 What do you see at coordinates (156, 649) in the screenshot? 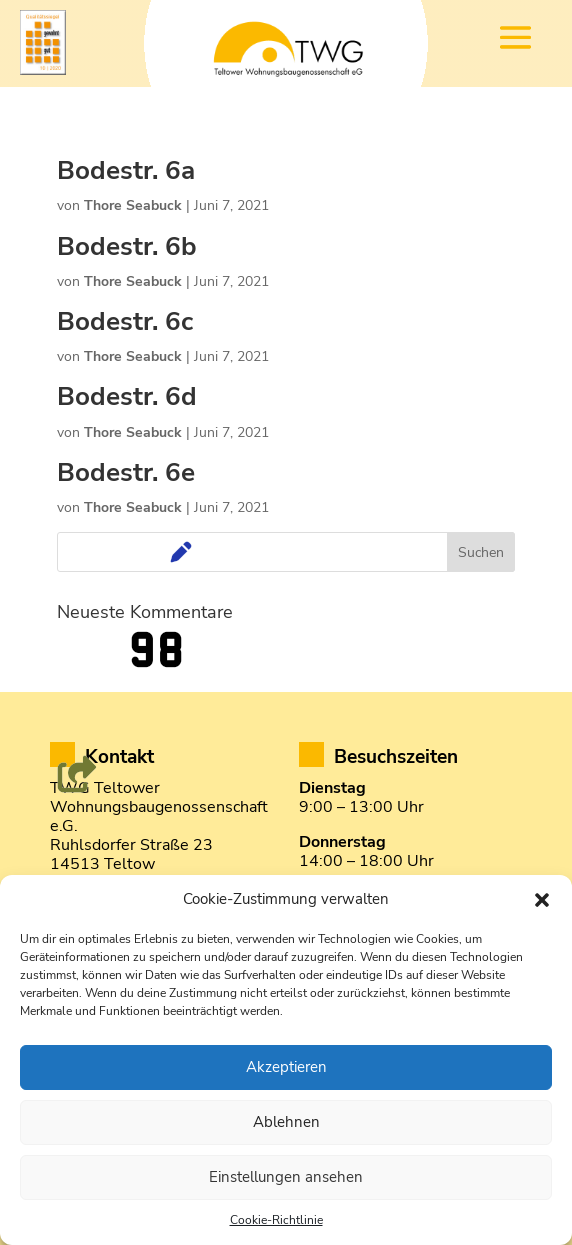
I see `indicates item number 98 in a list or sequence` at bounding box center [156, 649].